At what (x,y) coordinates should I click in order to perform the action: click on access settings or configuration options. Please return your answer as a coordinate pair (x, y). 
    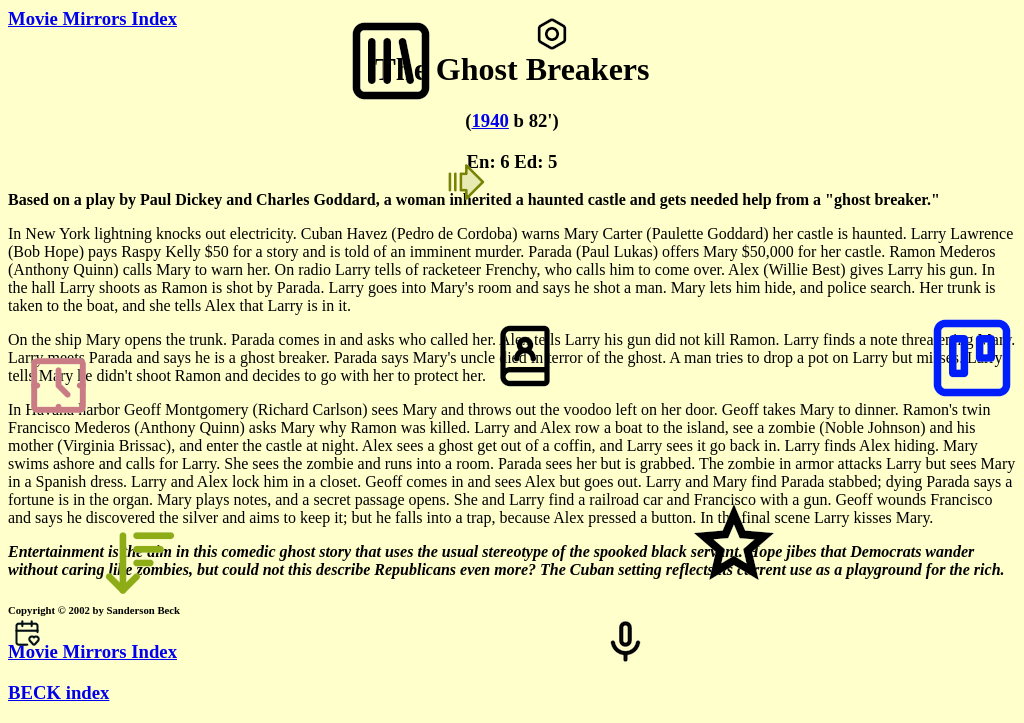
    Looking at the image, I should click on (552, 34).